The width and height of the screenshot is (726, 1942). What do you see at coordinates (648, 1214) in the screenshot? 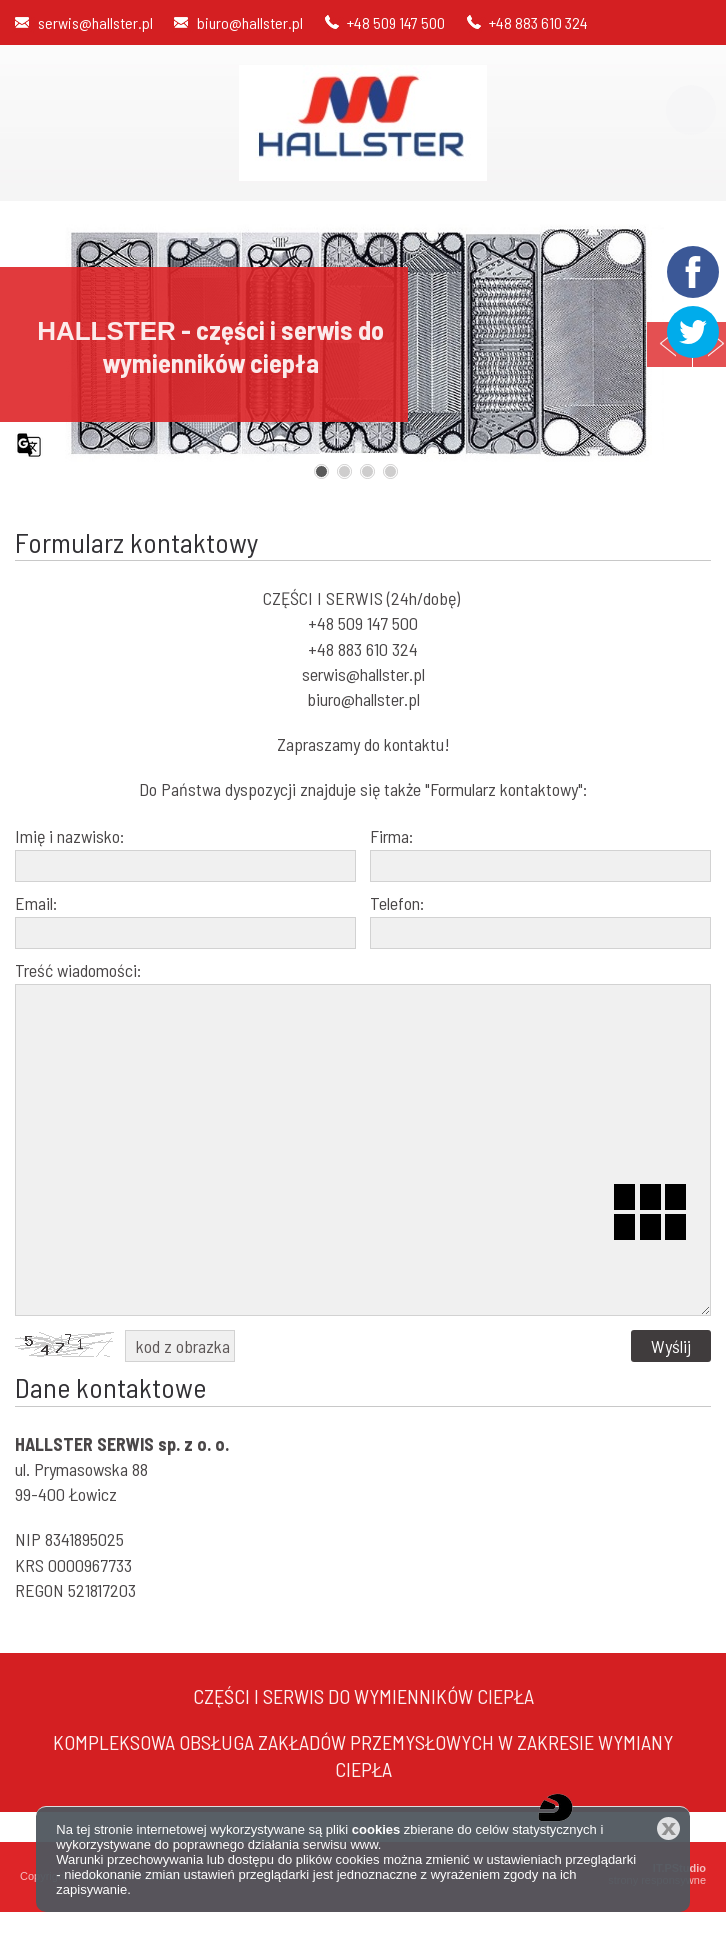
I see `switch to grid view` at bounding box center [648, 1214].